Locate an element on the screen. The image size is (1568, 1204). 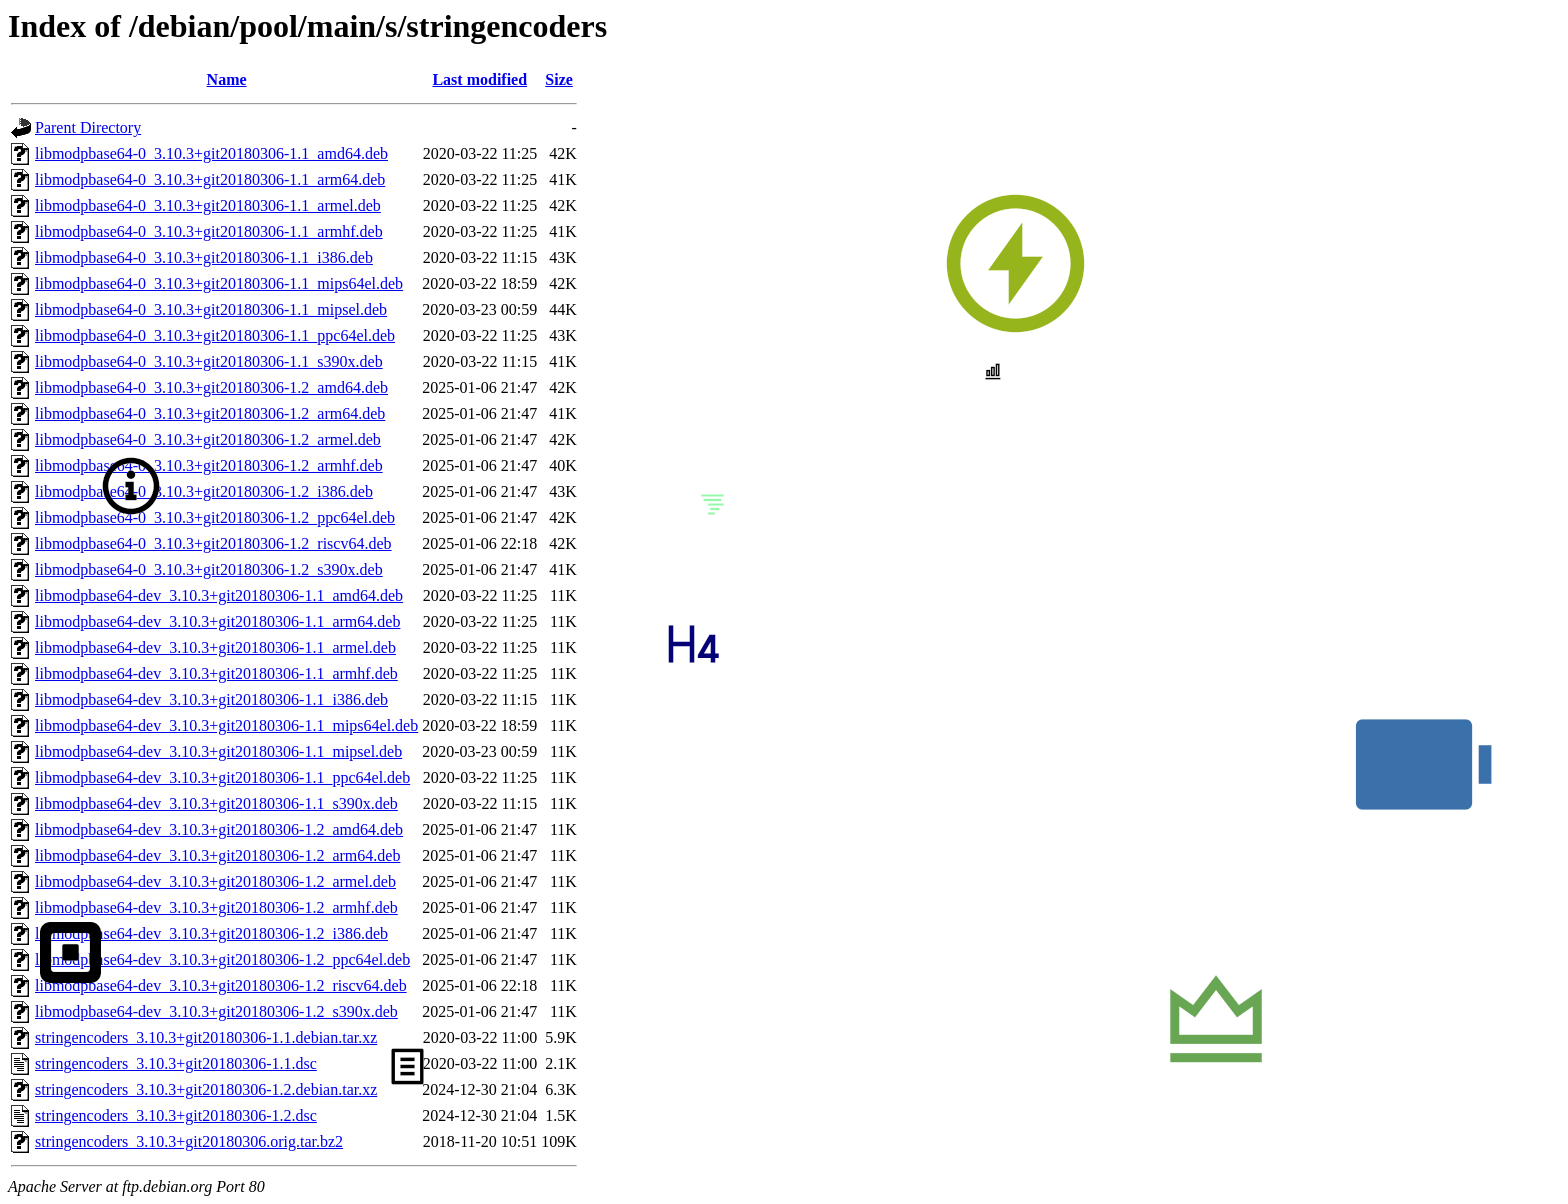
indicates current battery level is located at coordinates (1420, 764).